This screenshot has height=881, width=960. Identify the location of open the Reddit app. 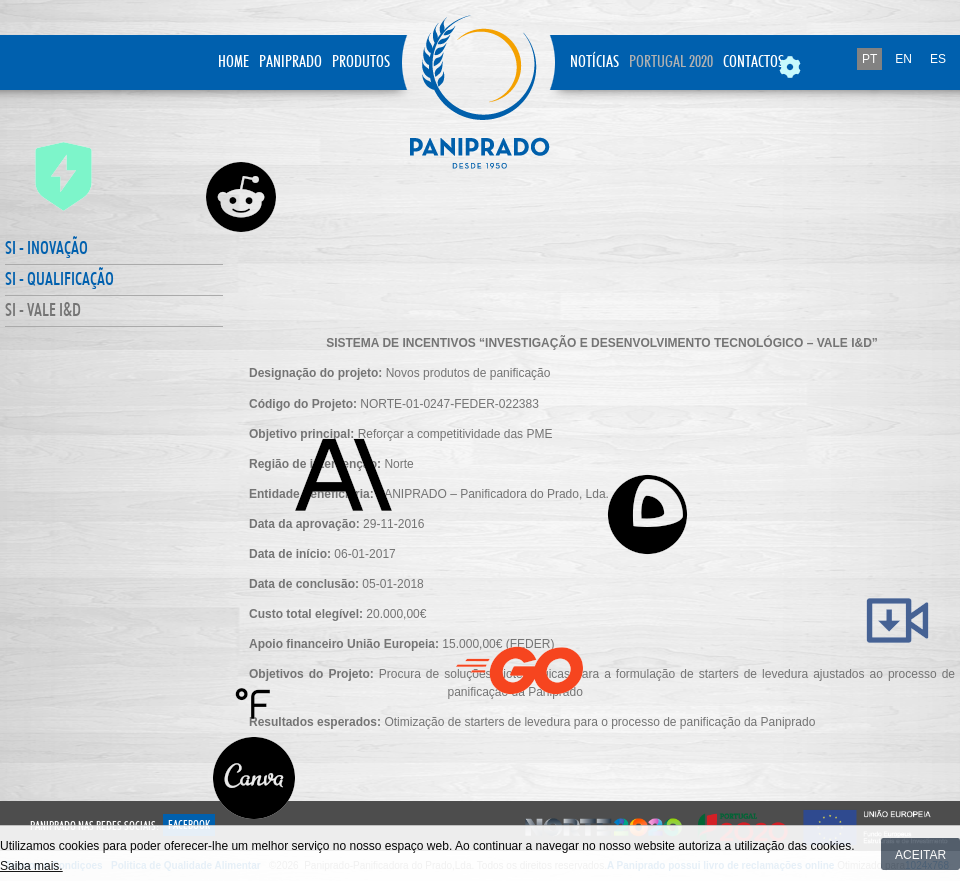
(241, 197).